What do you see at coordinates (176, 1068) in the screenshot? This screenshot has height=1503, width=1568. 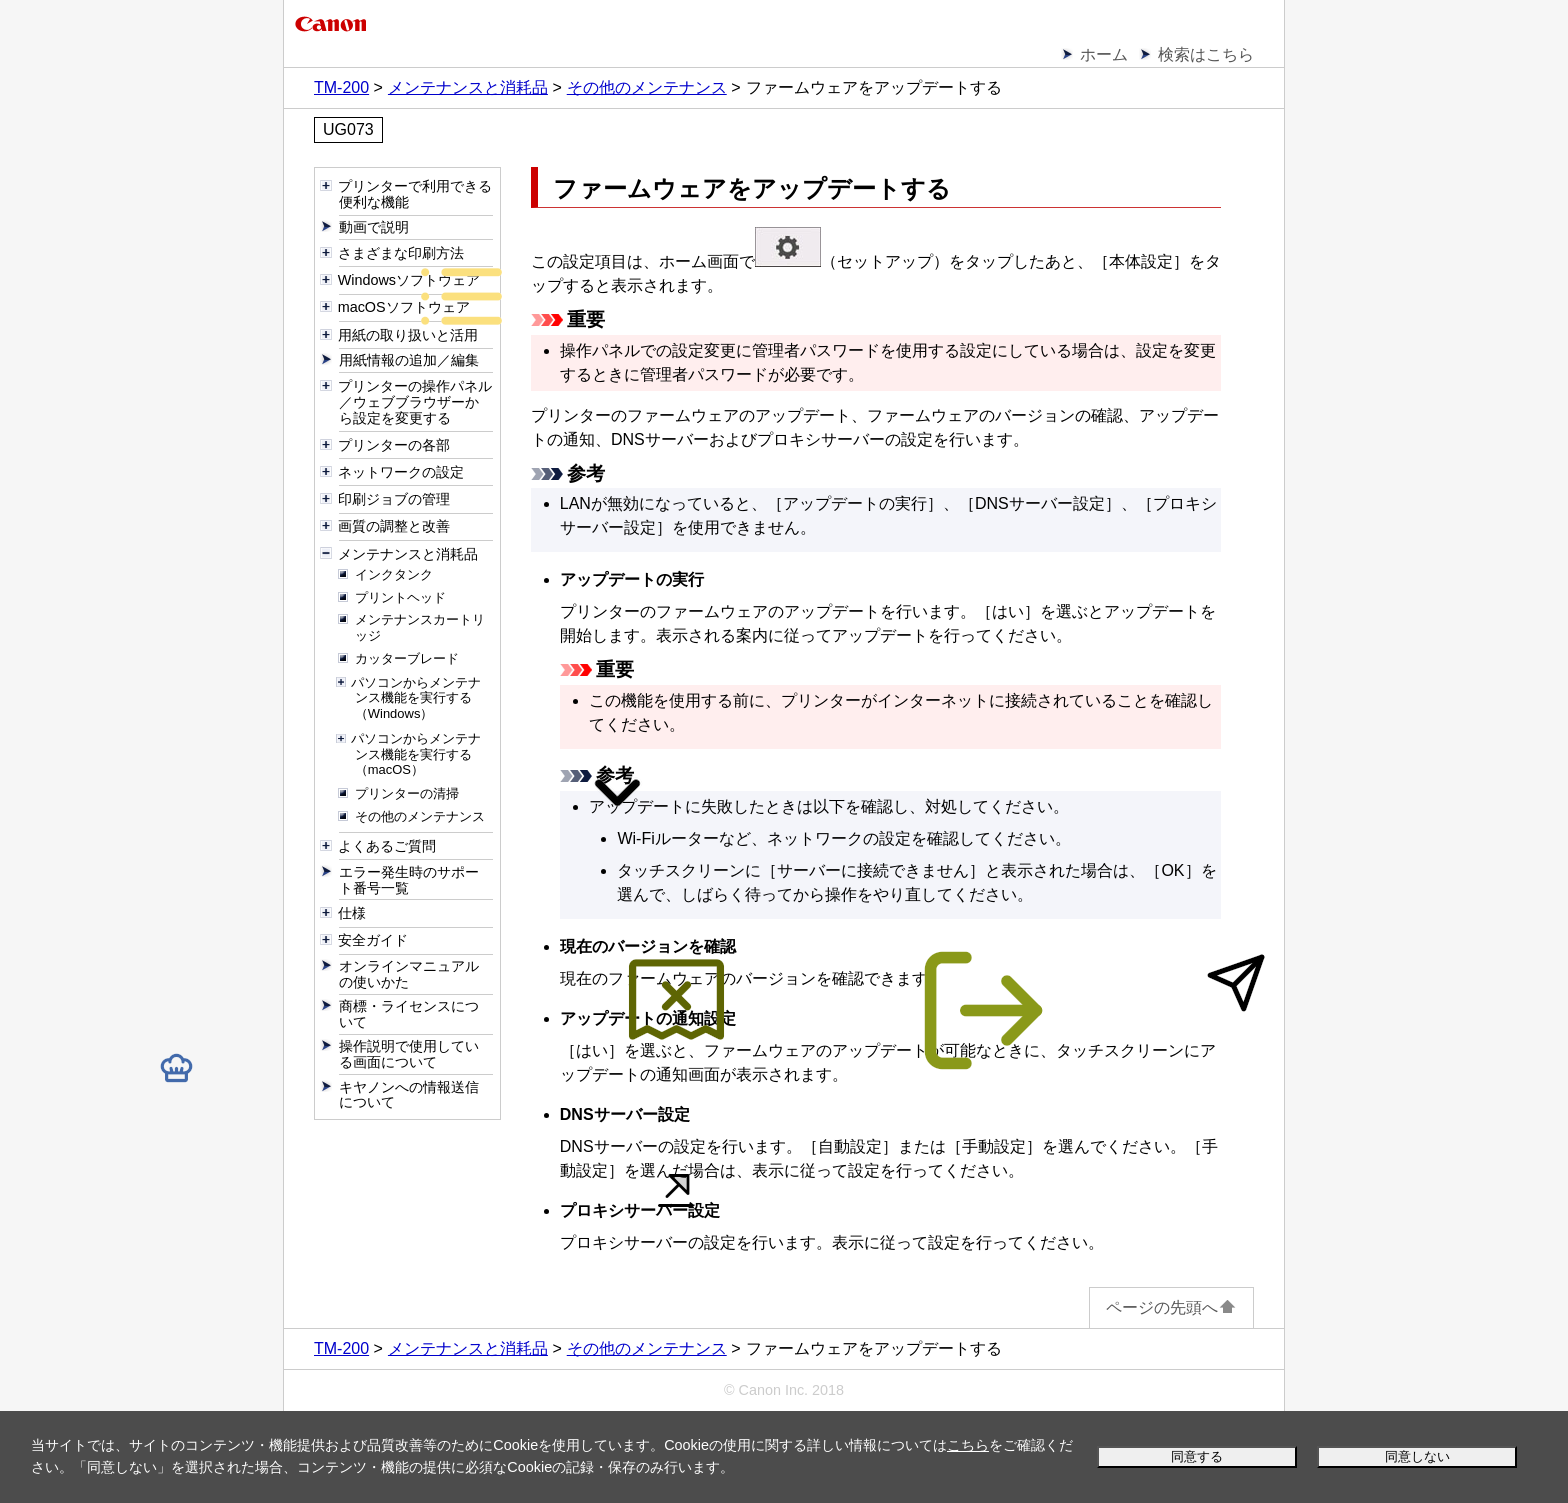 I see `access cooking or recipe features` at bounding box center [176, 1068].